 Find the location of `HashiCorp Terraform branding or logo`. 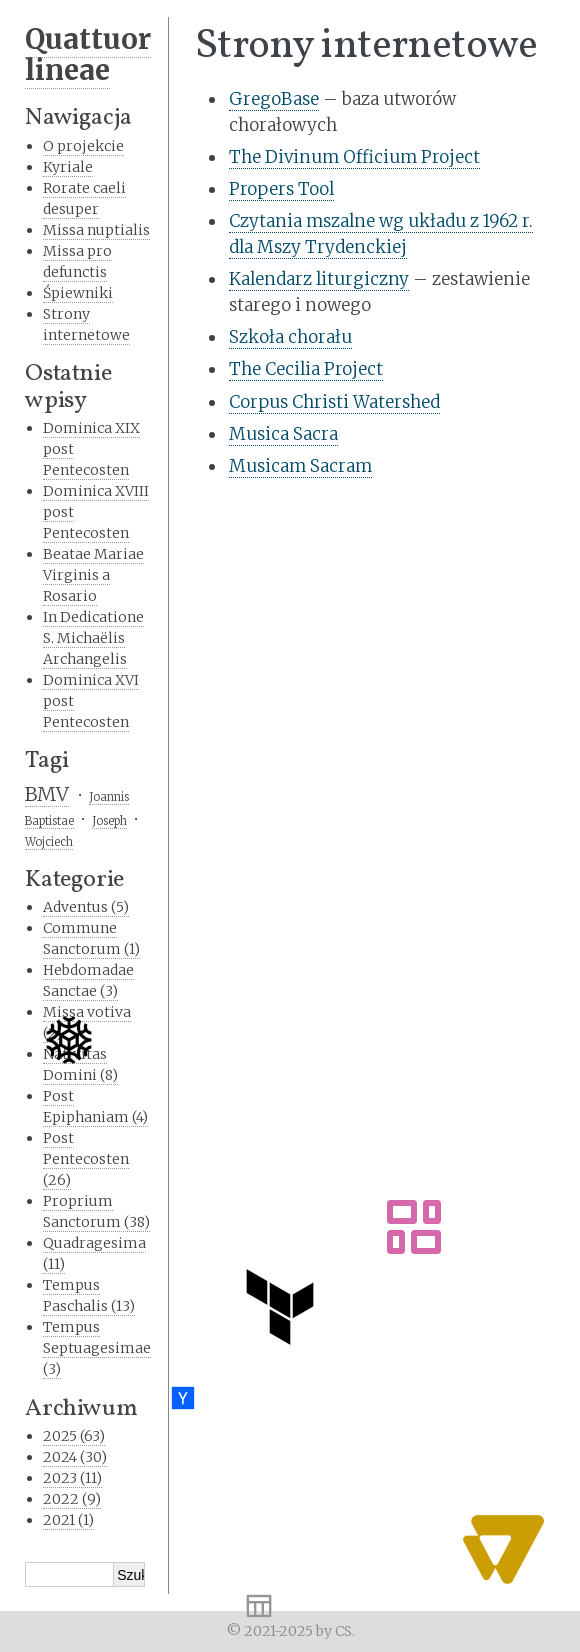

HashiCorp Terraform branding or logo is located at coordinates (280, 1307).